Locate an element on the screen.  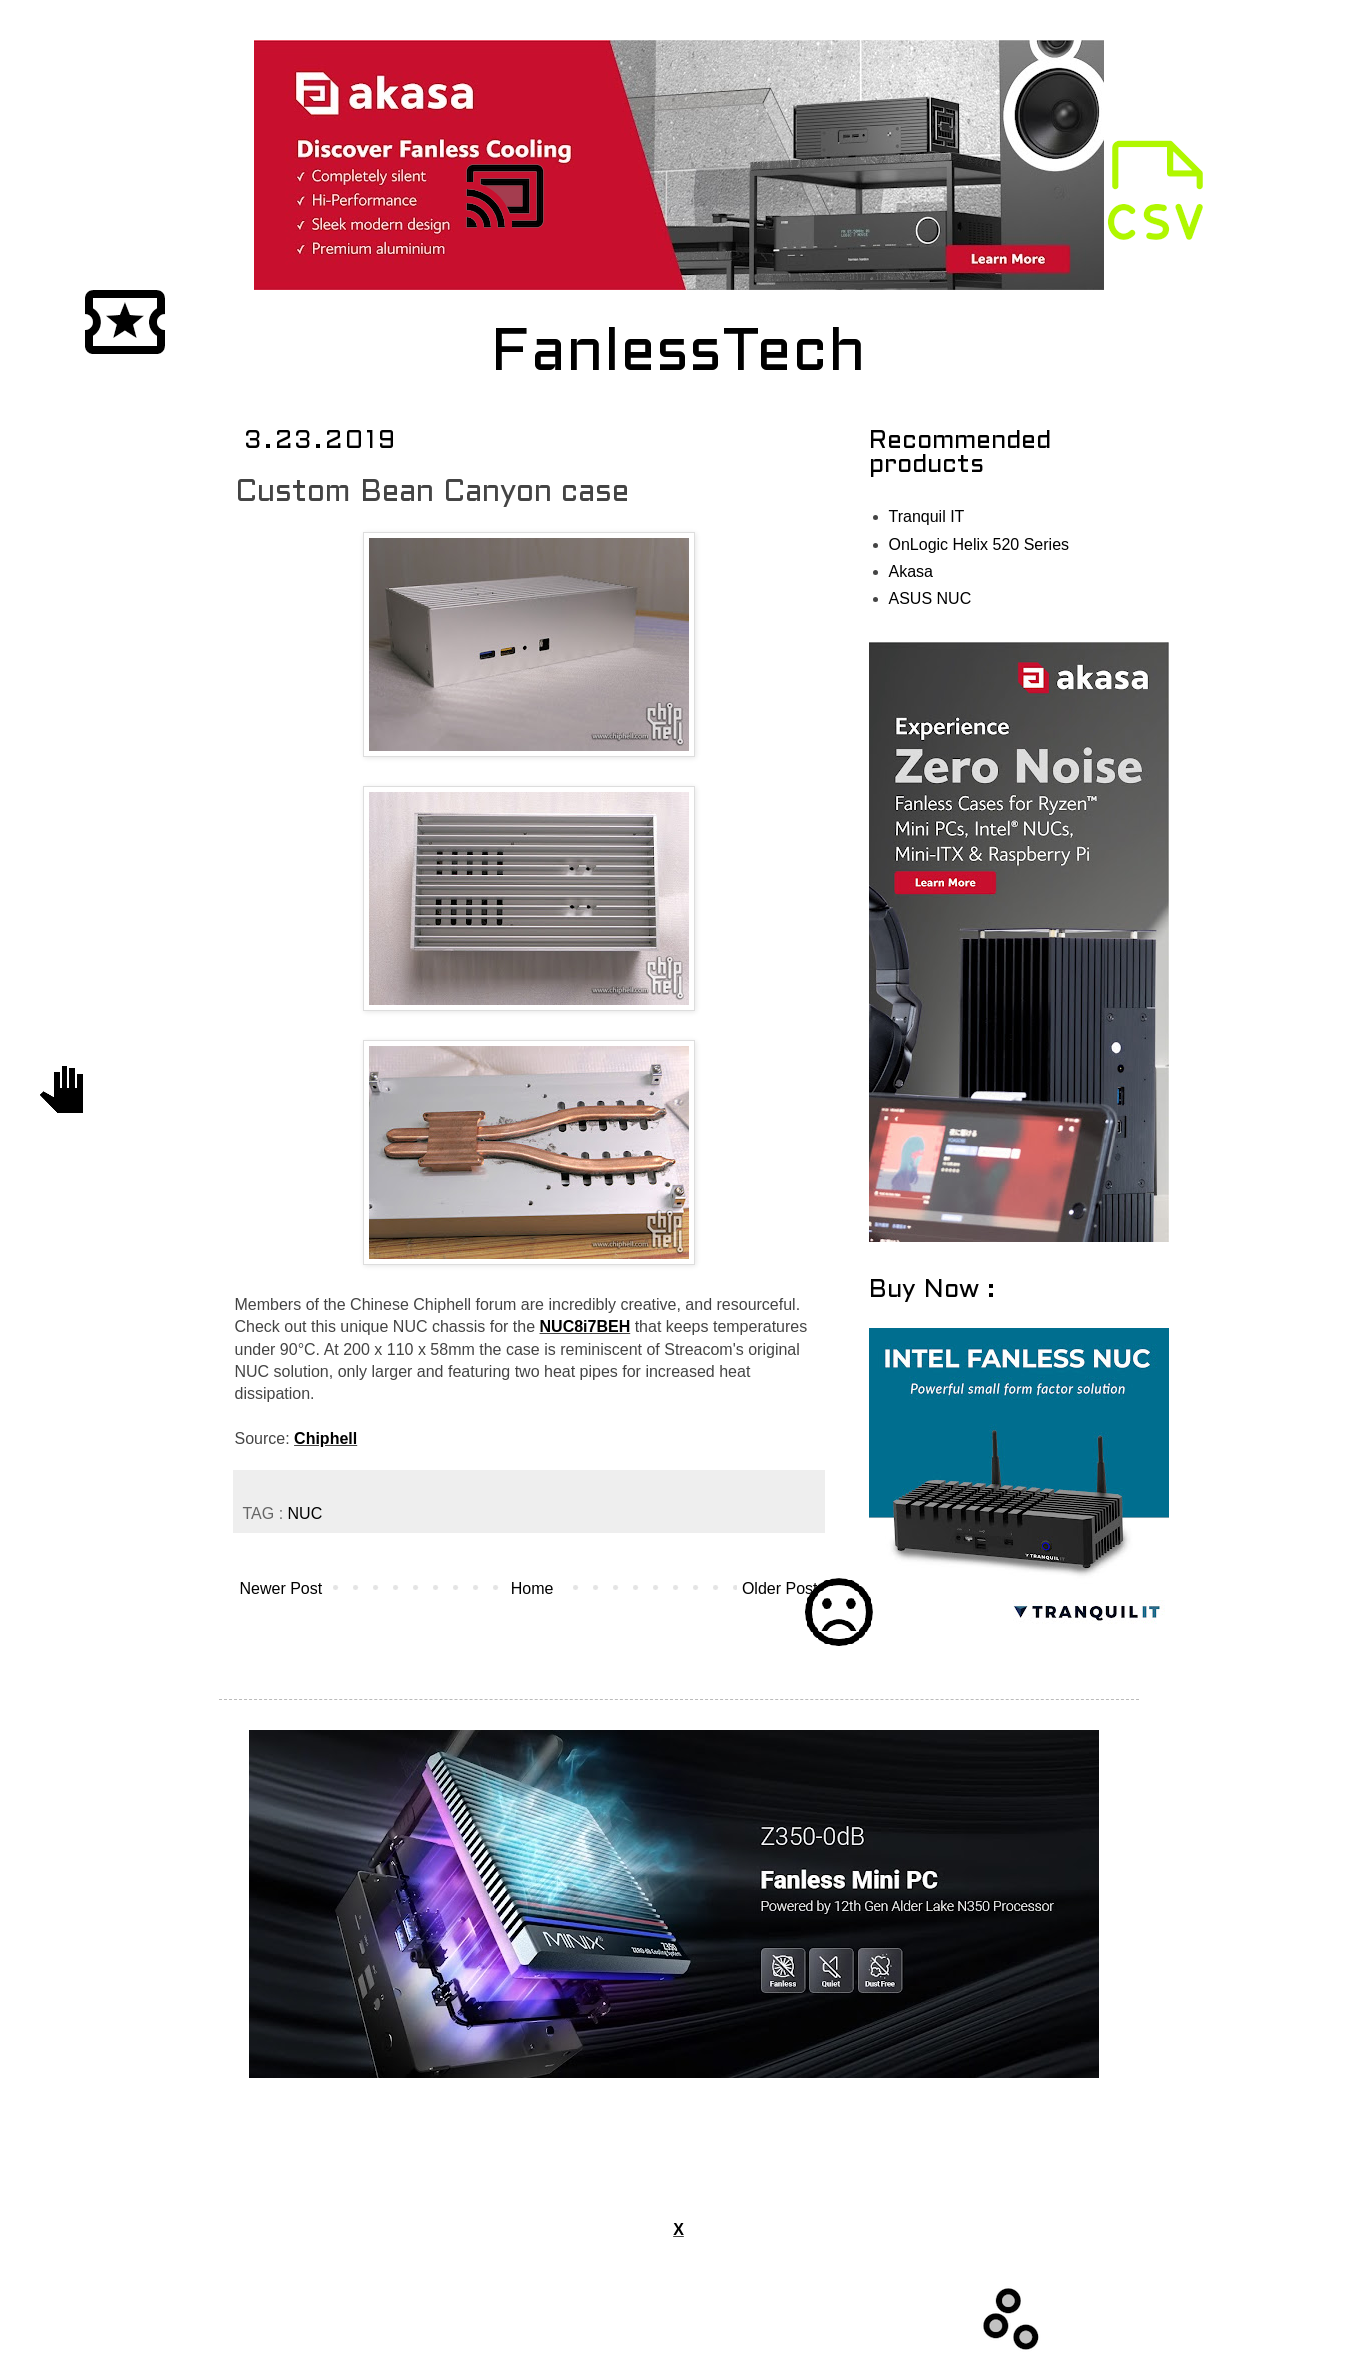
view data as a scatter plot is located at coordinates (1011, 2319).